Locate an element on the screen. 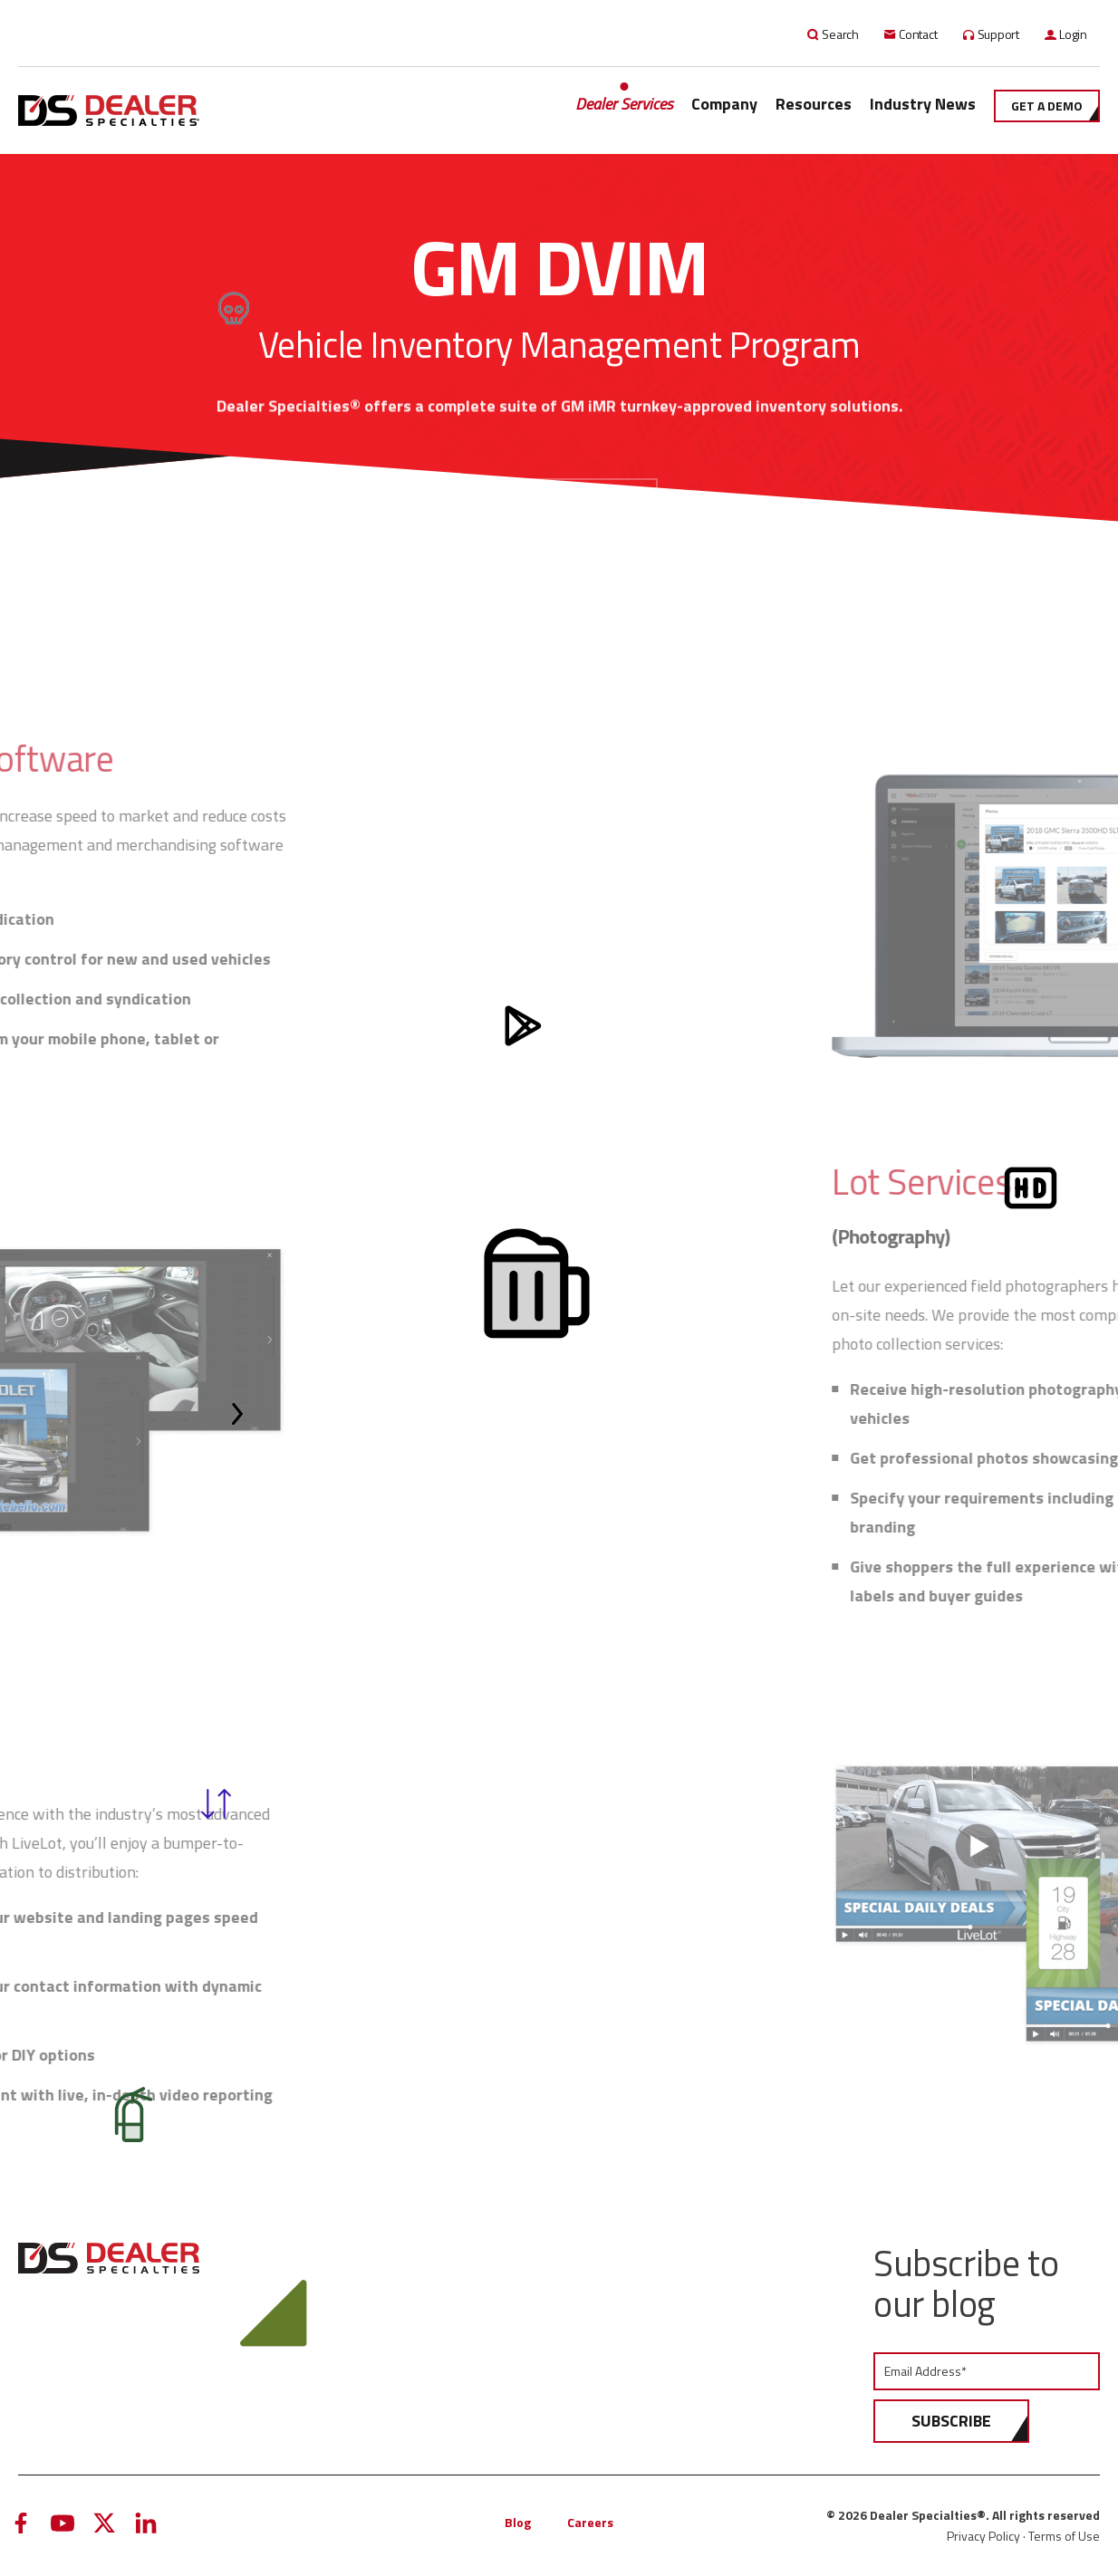 The height and width of the screenshot is (2576, 1118). indicates high definition video quality is located at coordinates (1030, 1187).